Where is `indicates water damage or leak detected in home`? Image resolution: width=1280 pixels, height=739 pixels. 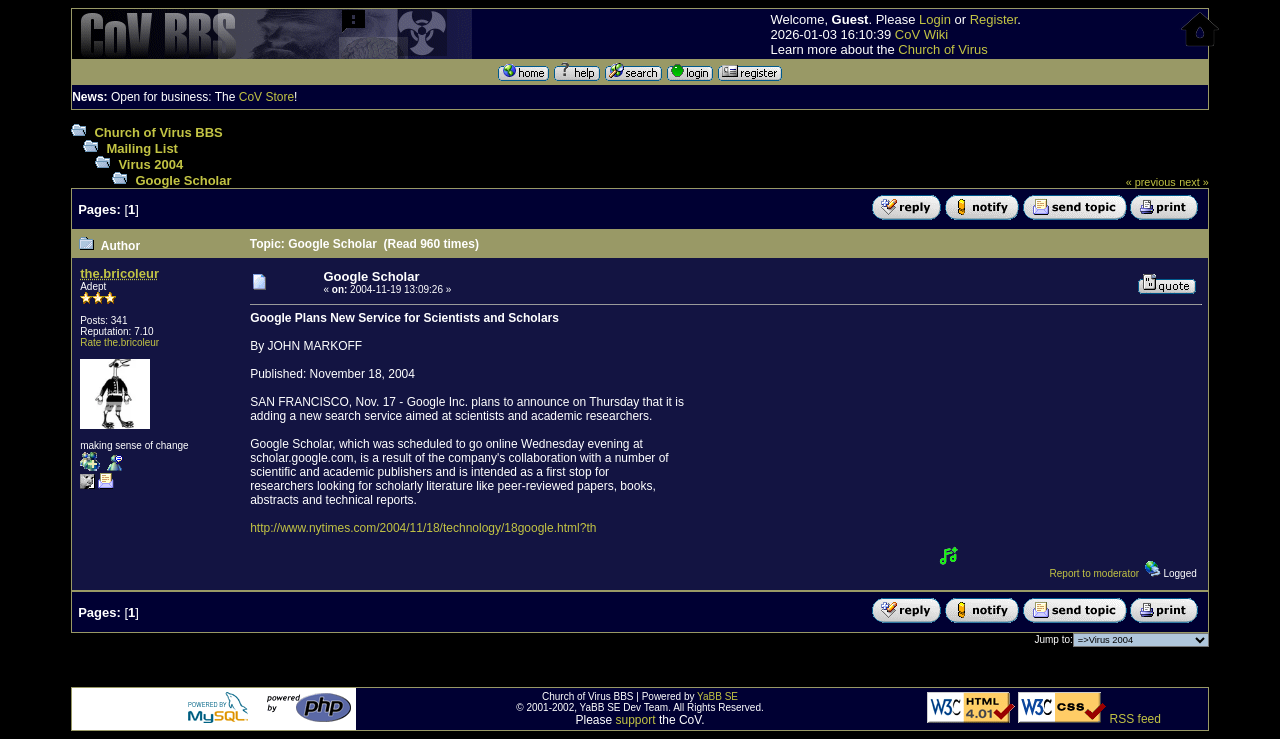 indicates water damage or leak detected in home is located at coordinates (1200, 30).